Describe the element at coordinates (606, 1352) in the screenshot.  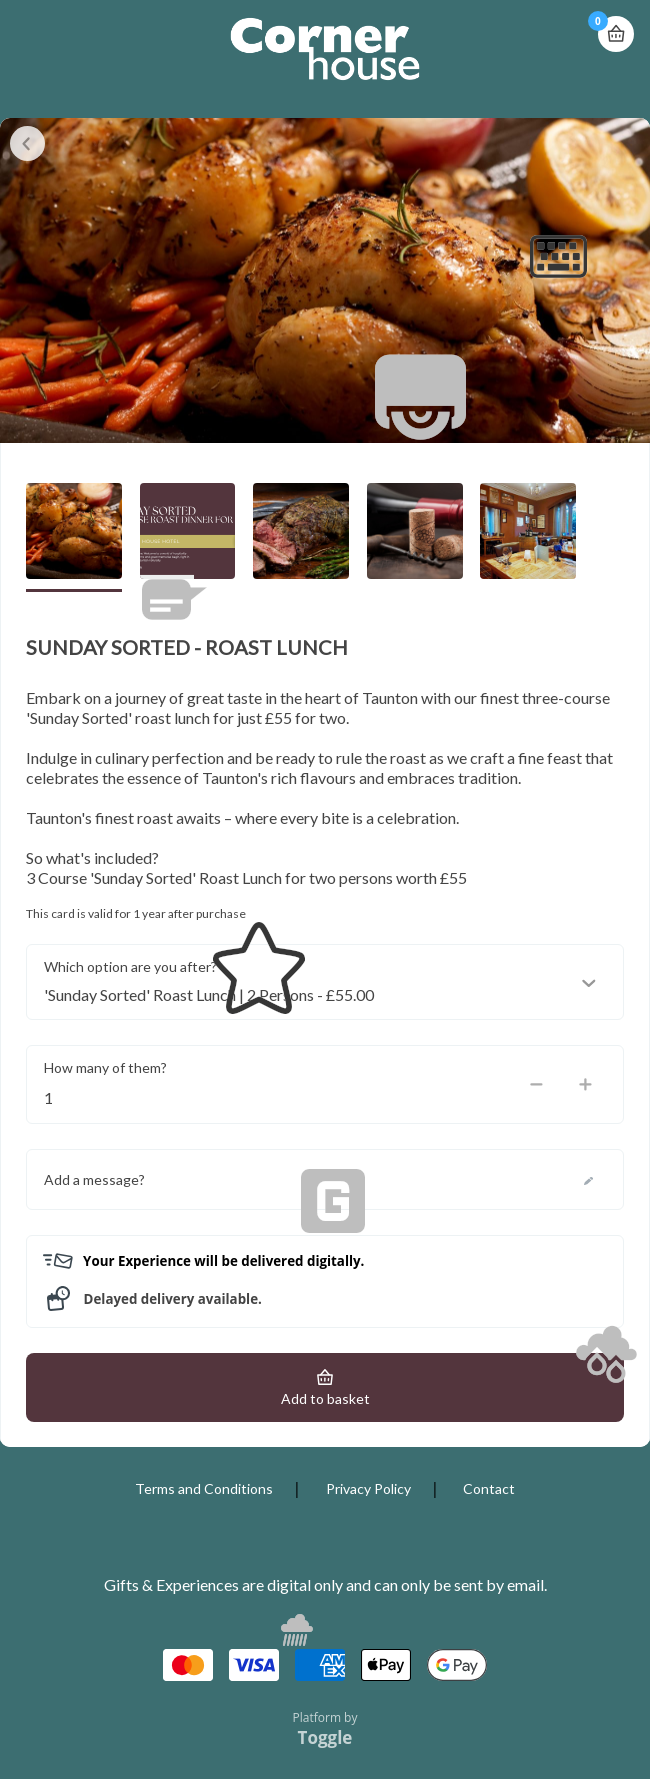
I see `indicates scattered showers or light rain conditions` at that location.